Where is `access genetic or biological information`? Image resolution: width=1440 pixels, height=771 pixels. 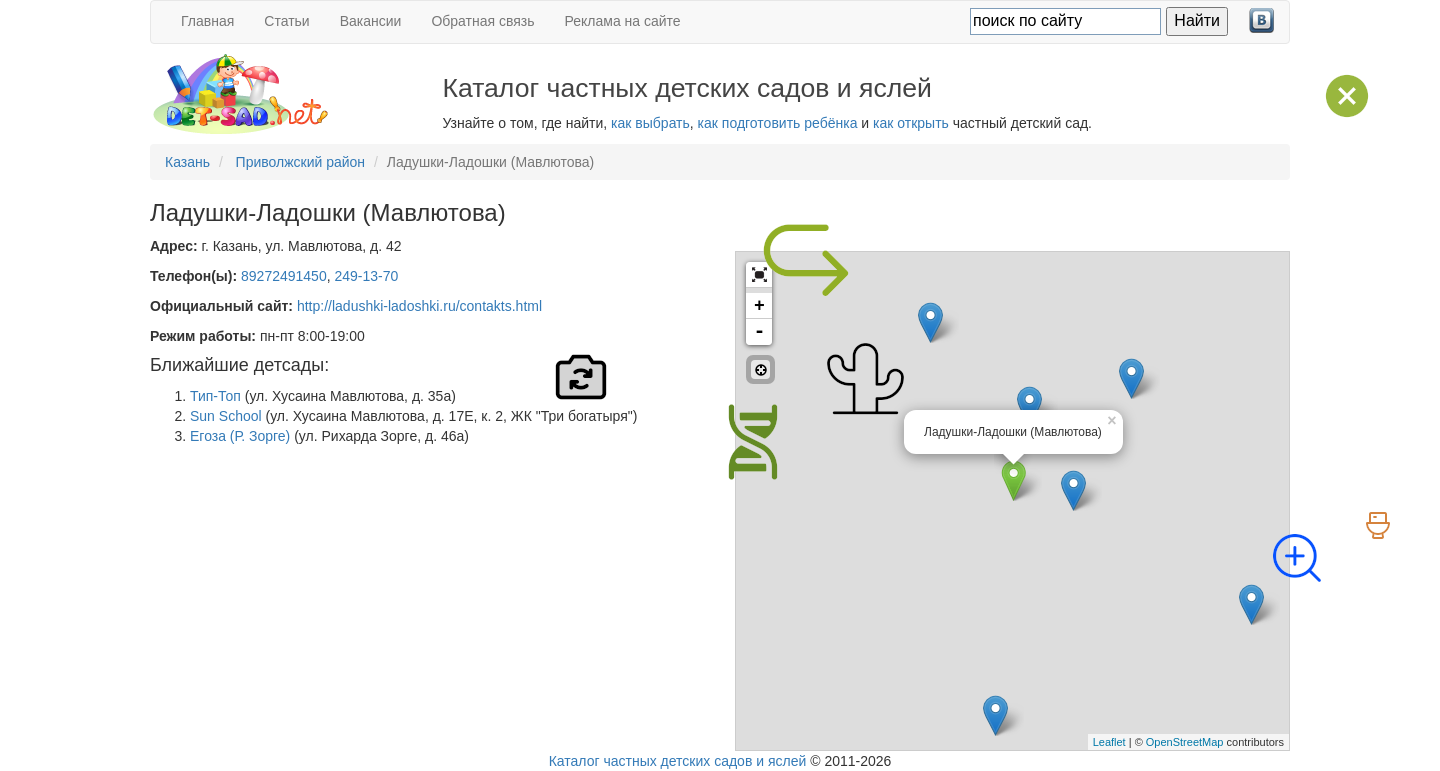 access genetic or biological information is located at coordinates (753, 442).